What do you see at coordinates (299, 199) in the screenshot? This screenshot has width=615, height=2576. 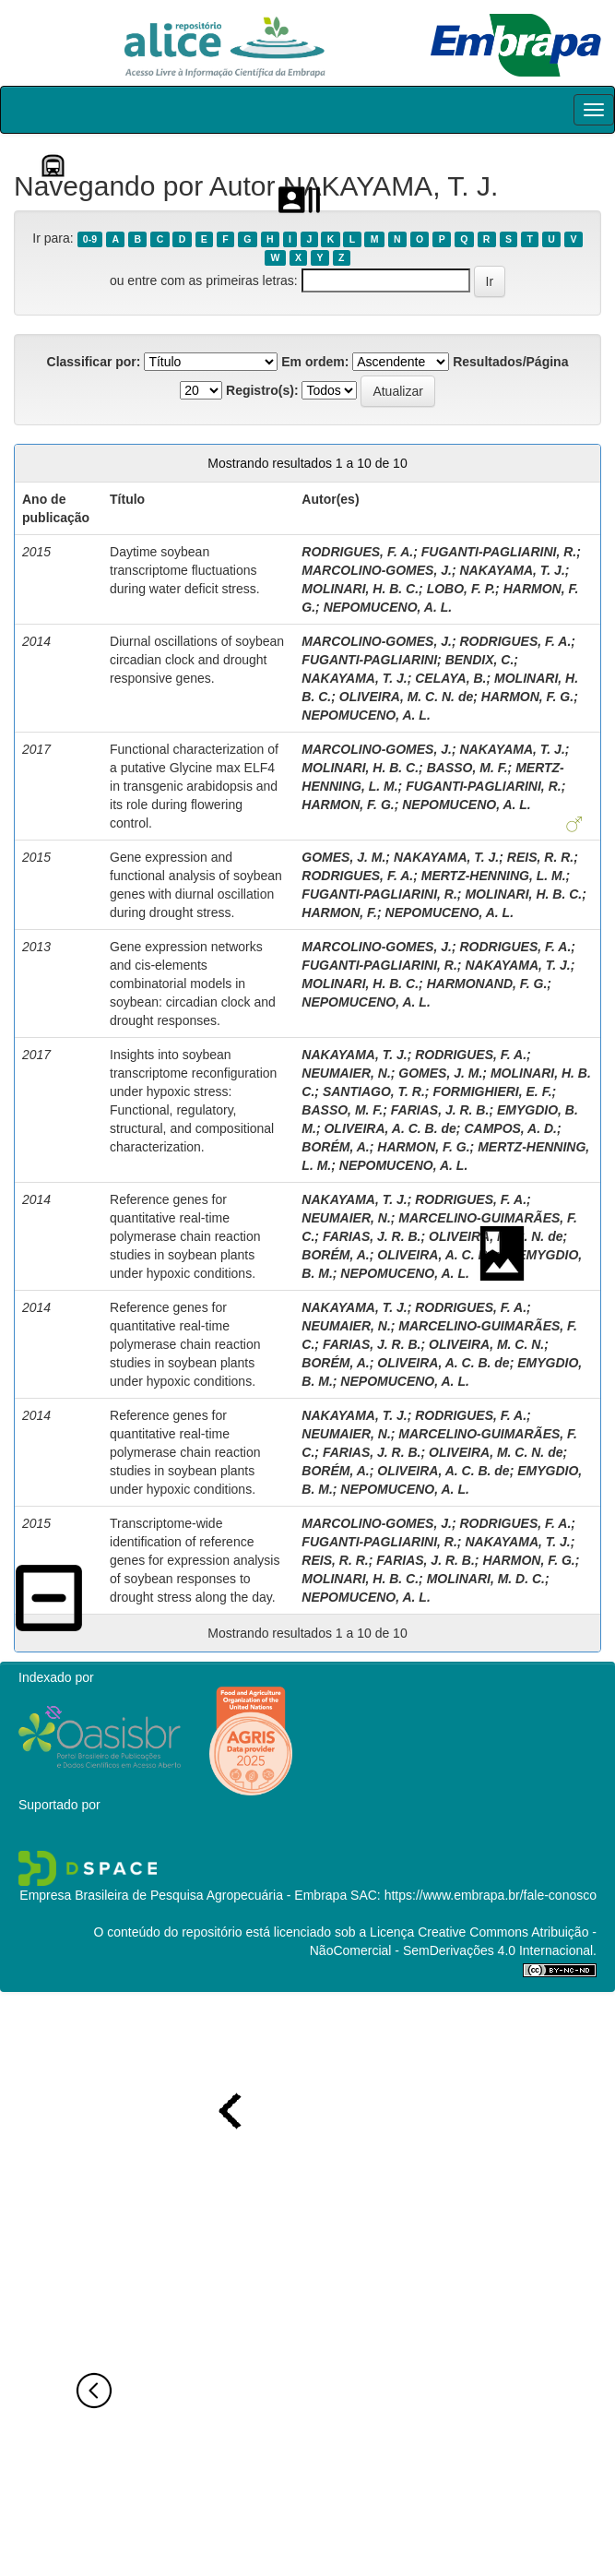 I see `view recently contacted people` at bounding box center [299, 199].